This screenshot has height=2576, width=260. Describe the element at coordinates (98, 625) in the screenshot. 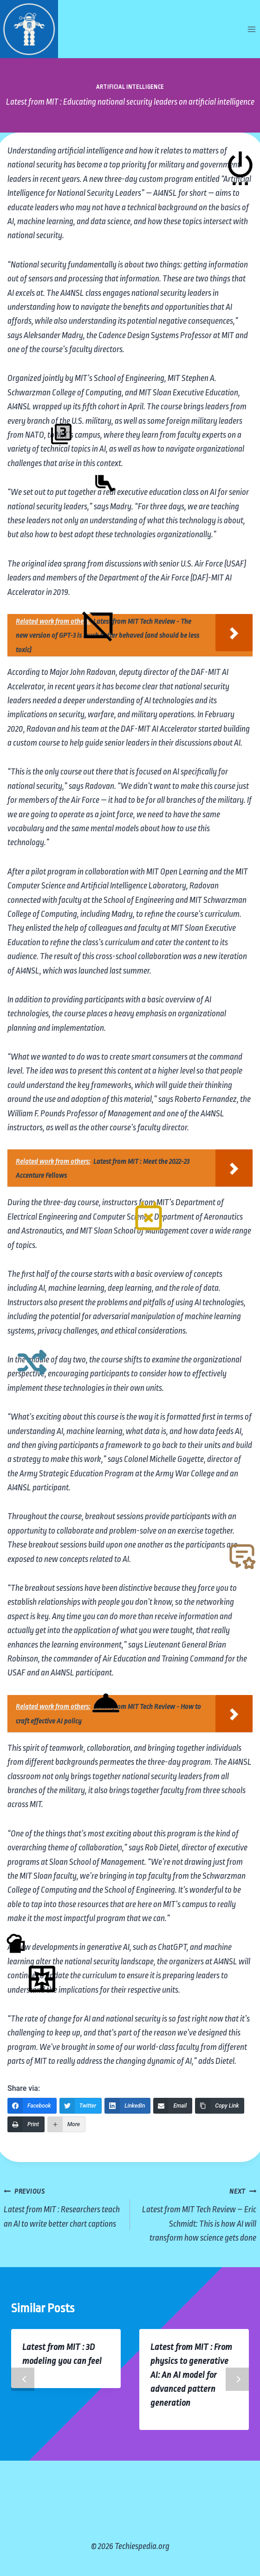

I see `indicates browser not supported for this feature` at that location.